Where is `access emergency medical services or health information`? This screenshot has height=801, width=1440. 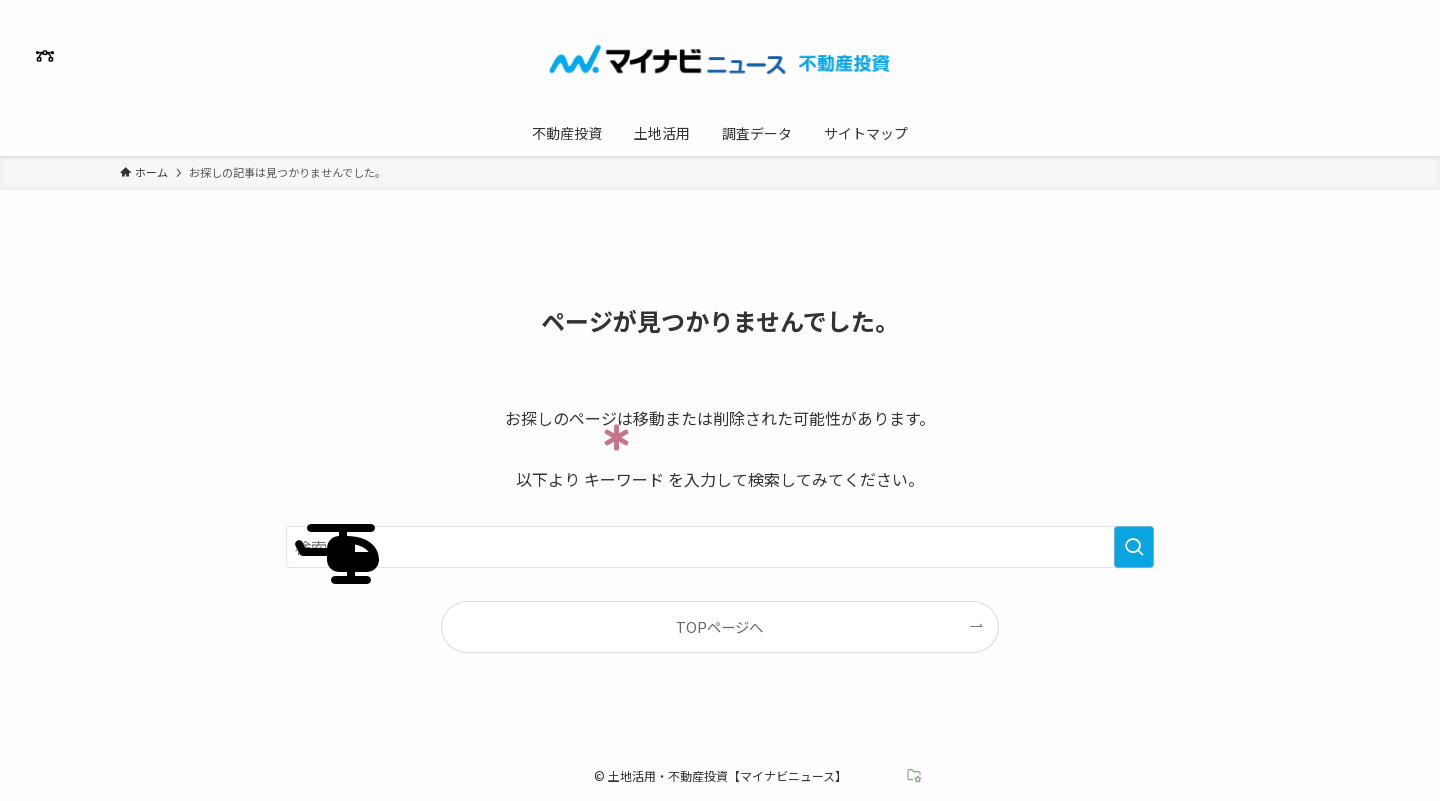 access emergency medical services or health information is located at coordinates (616, 437).